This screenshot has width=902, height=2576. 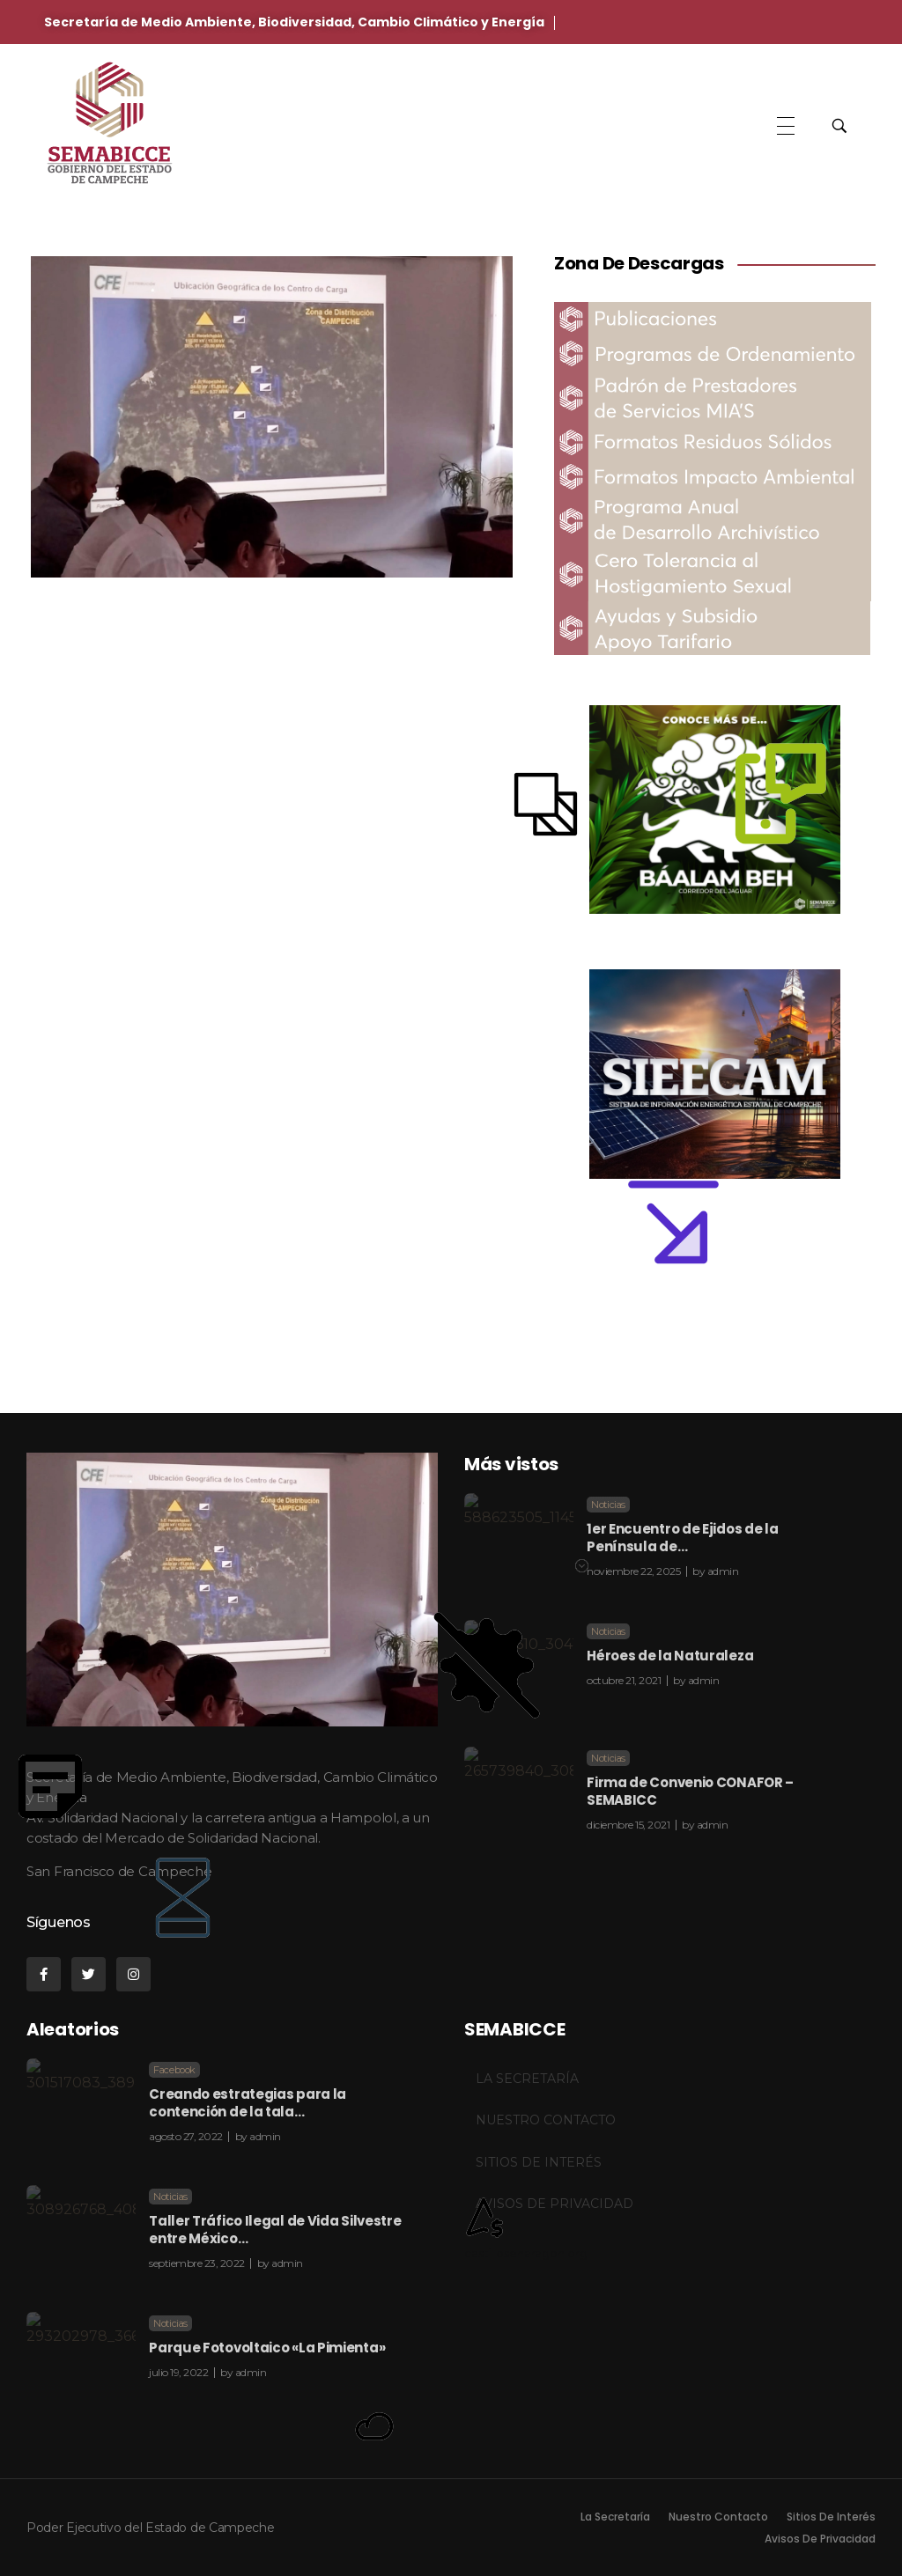 I want to click on access cloud storage, so click(x=374, y=2426).